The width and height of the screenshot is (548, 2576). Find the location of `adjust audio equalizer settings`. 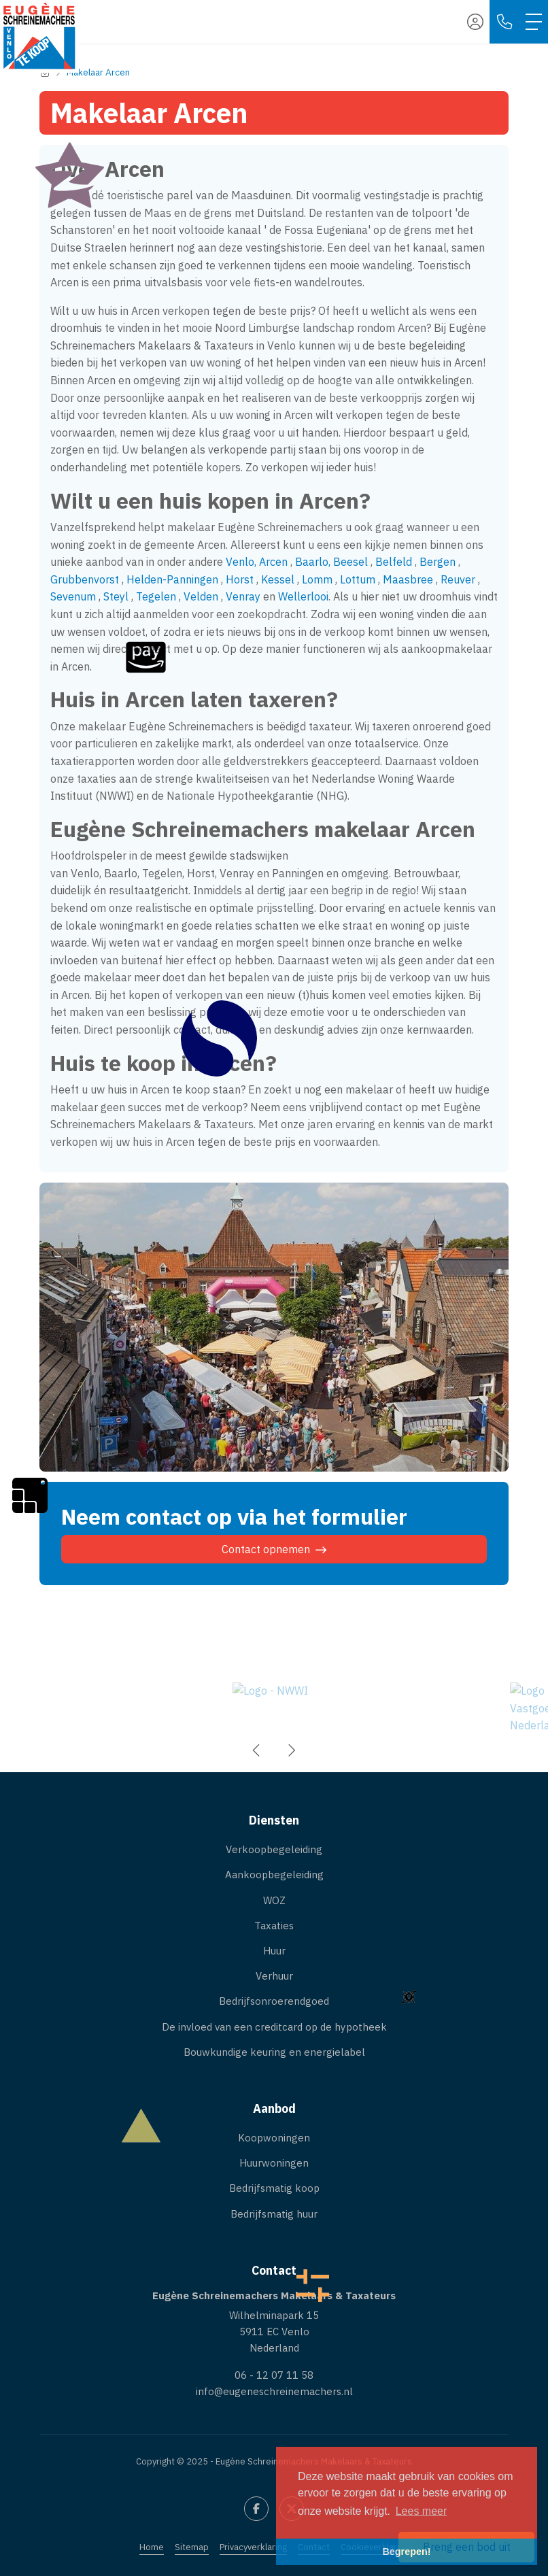

adjust audio equalizer settings is located at coordinates (313, 2286).